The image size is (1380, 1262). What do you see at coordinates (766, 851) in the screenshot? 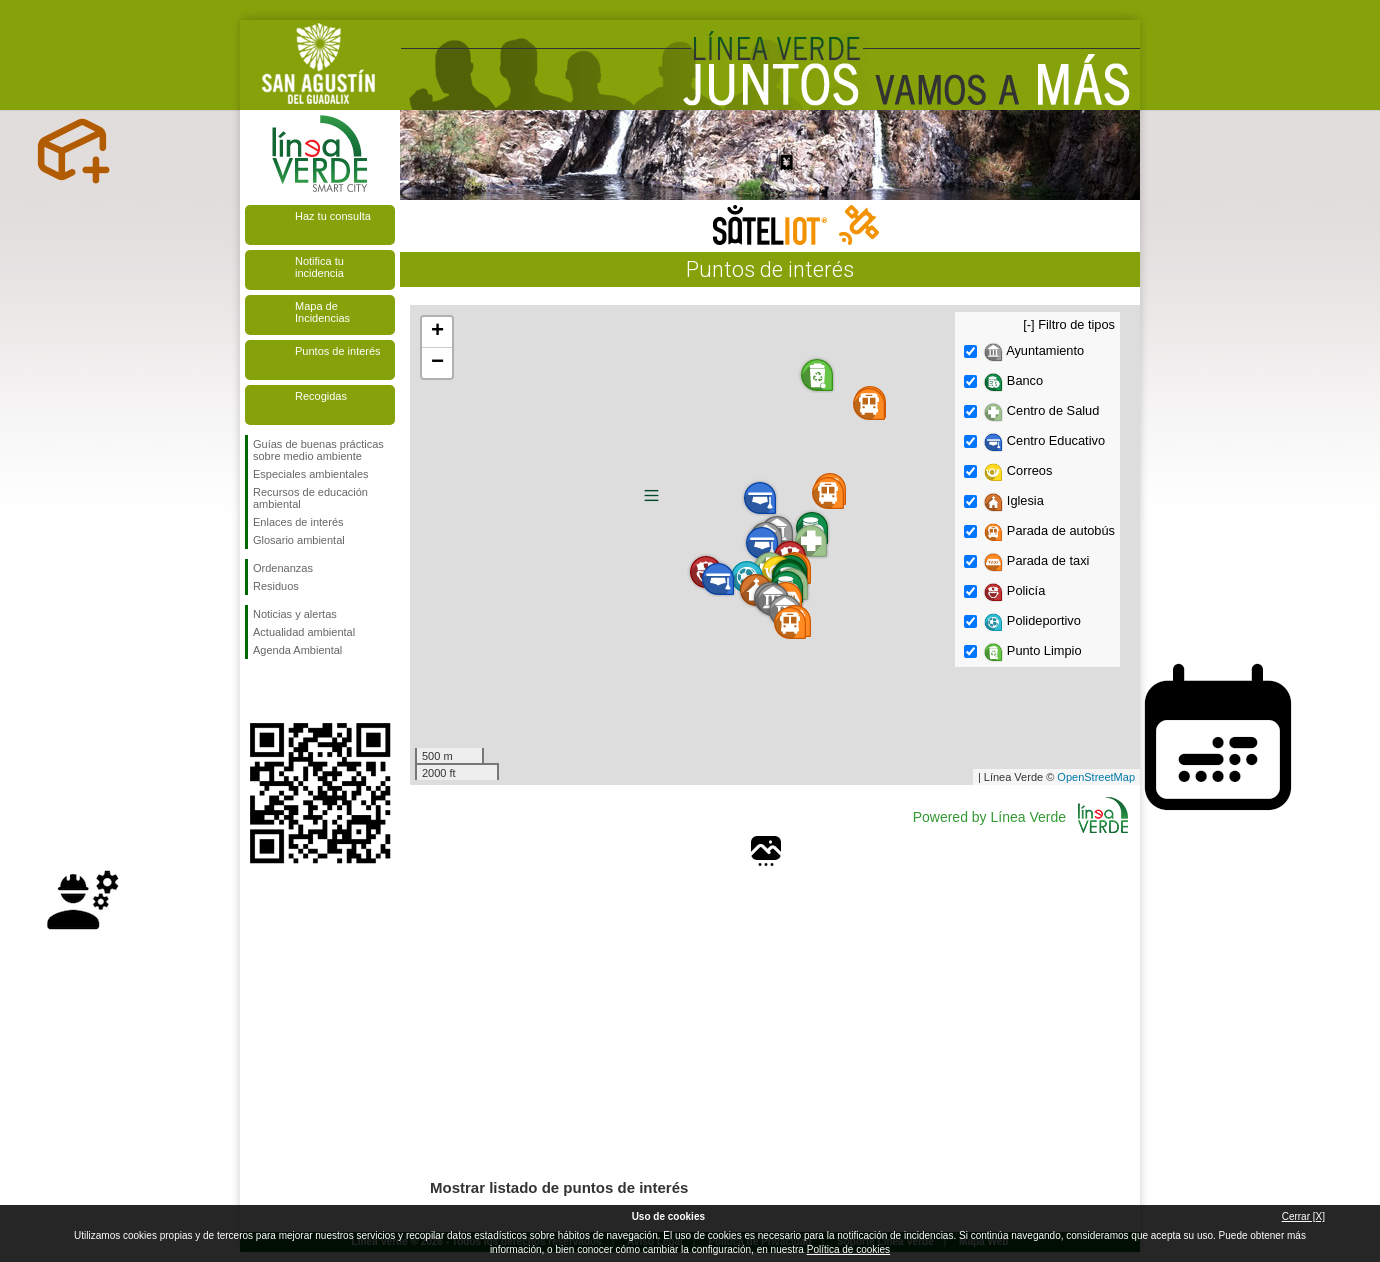
I see `view instant photos or polaroid-style images` at bounding box center [766, 851].